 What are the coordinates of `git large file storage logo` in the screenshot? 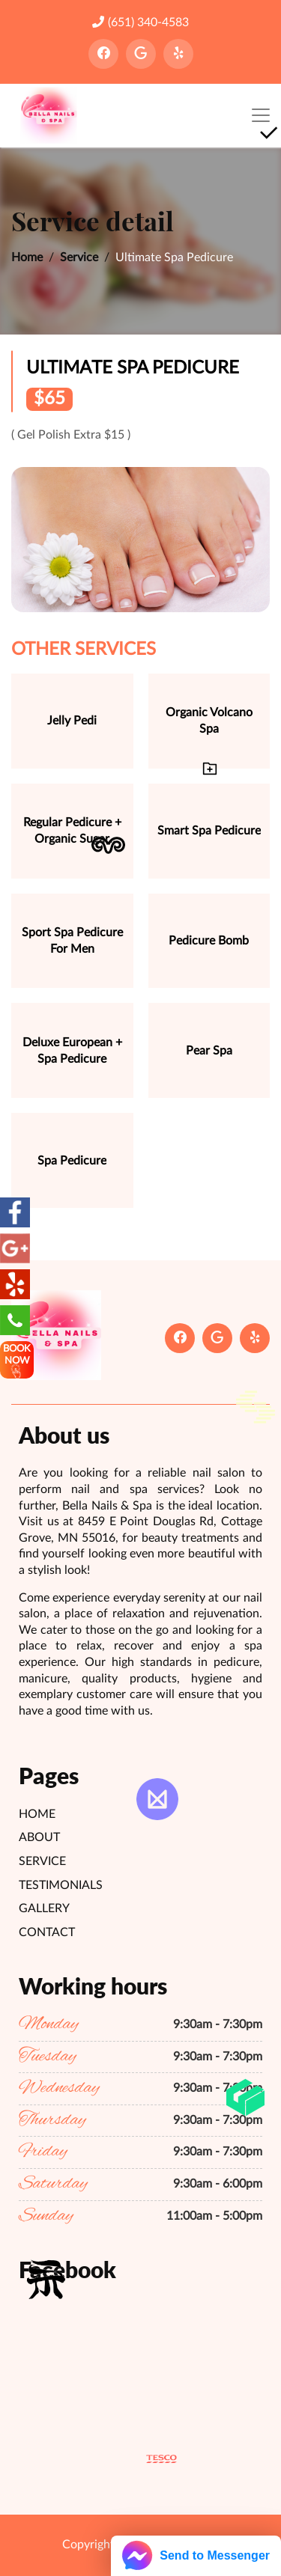 It's located at (245, 2097).